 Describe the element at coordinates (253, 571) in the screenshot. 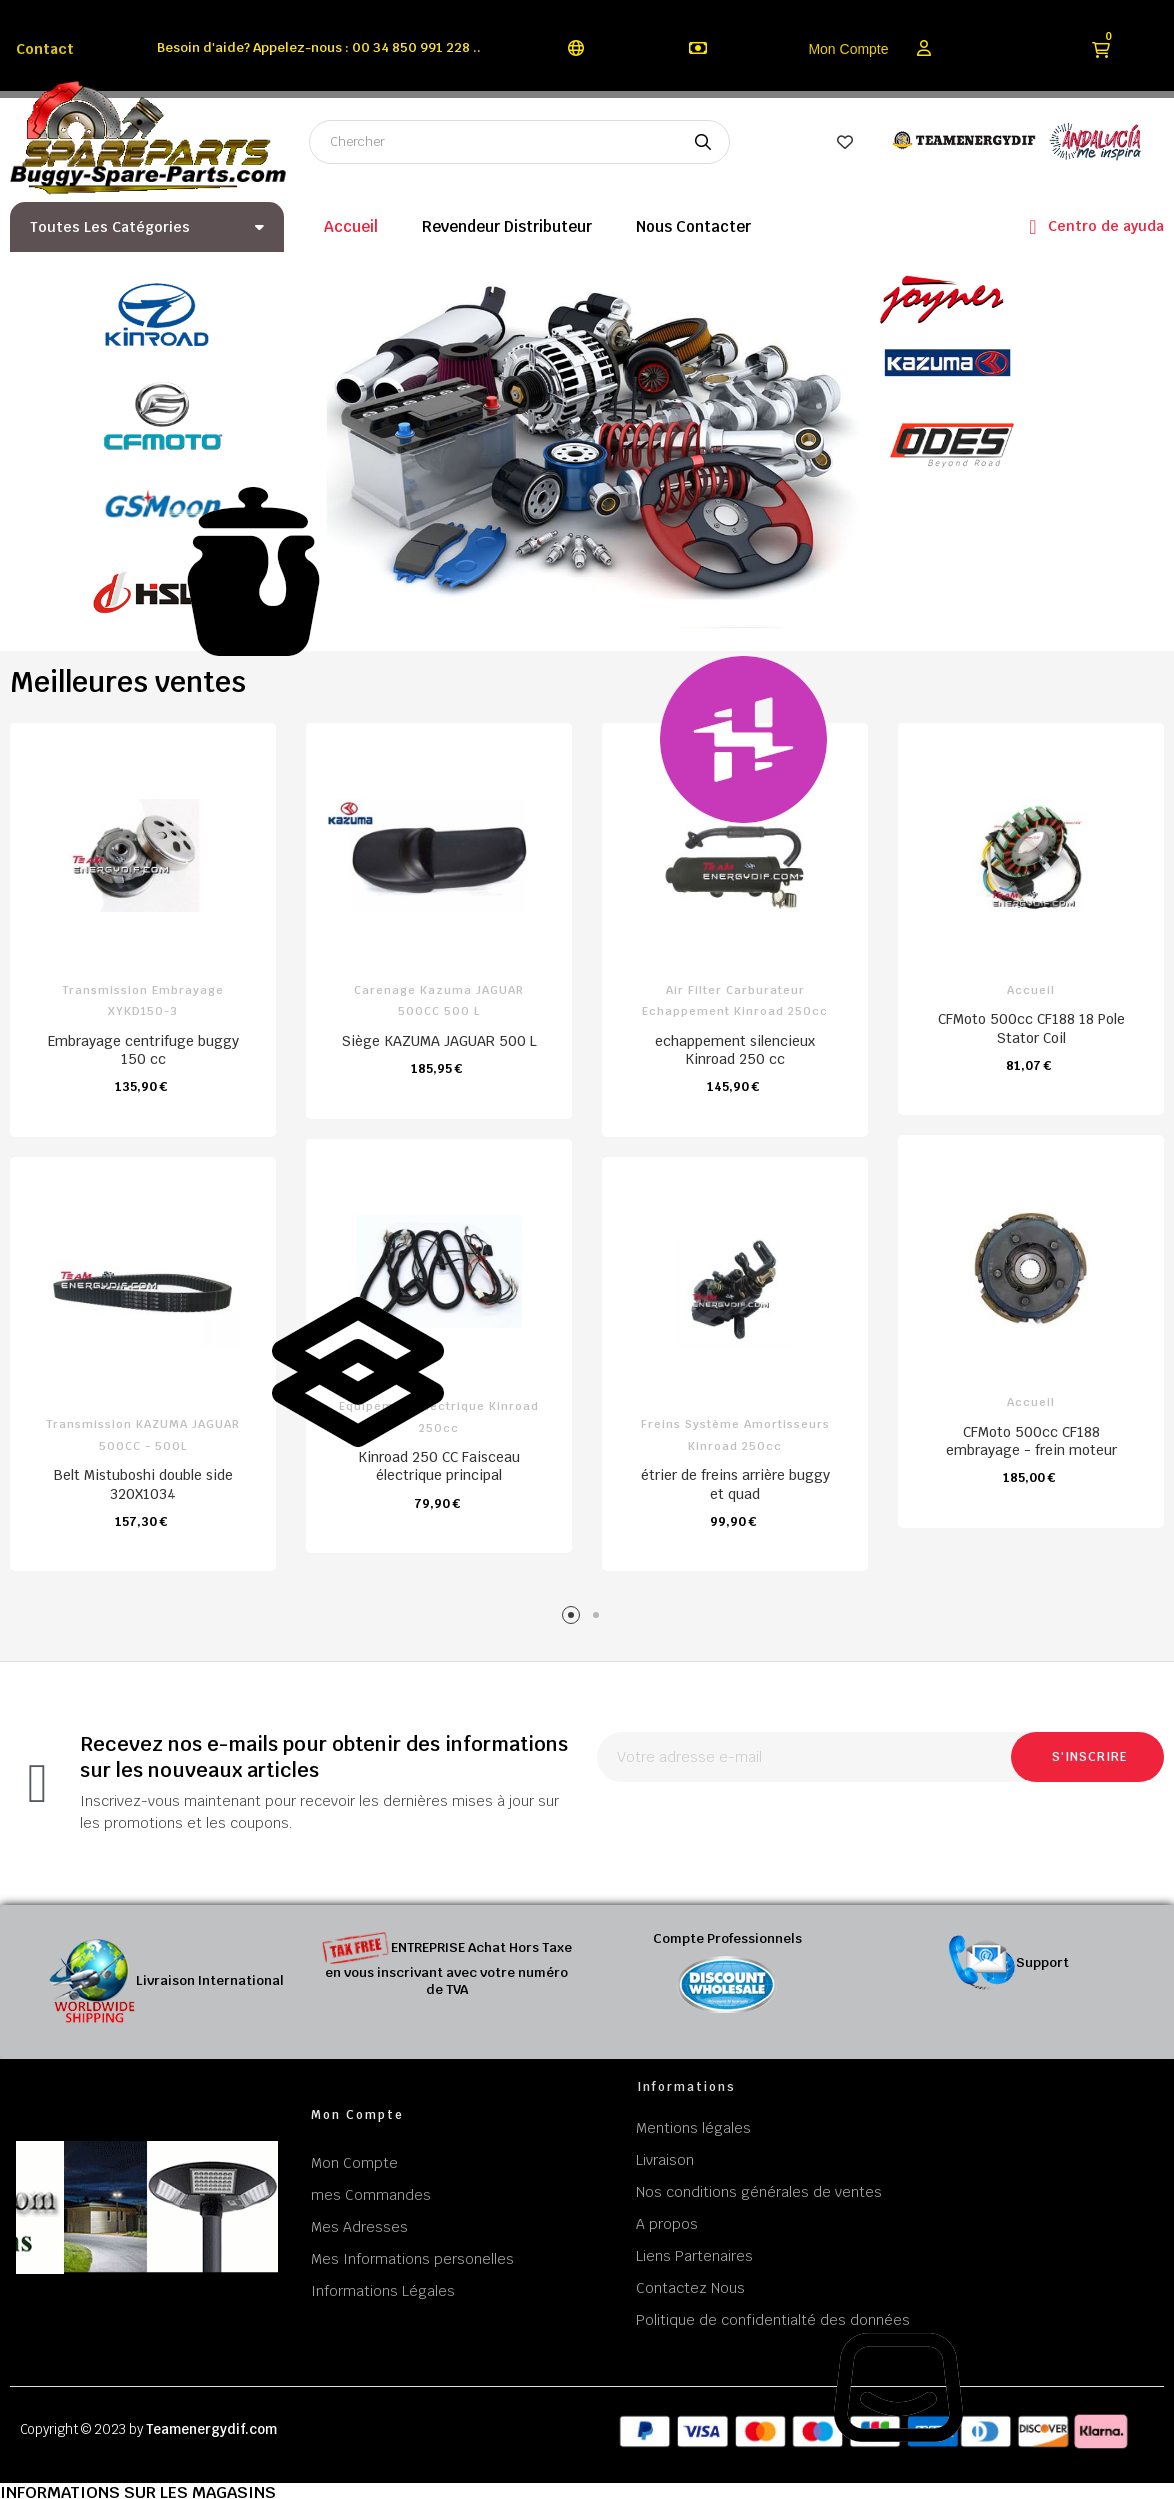

I see `iconjar app logo` at that location.